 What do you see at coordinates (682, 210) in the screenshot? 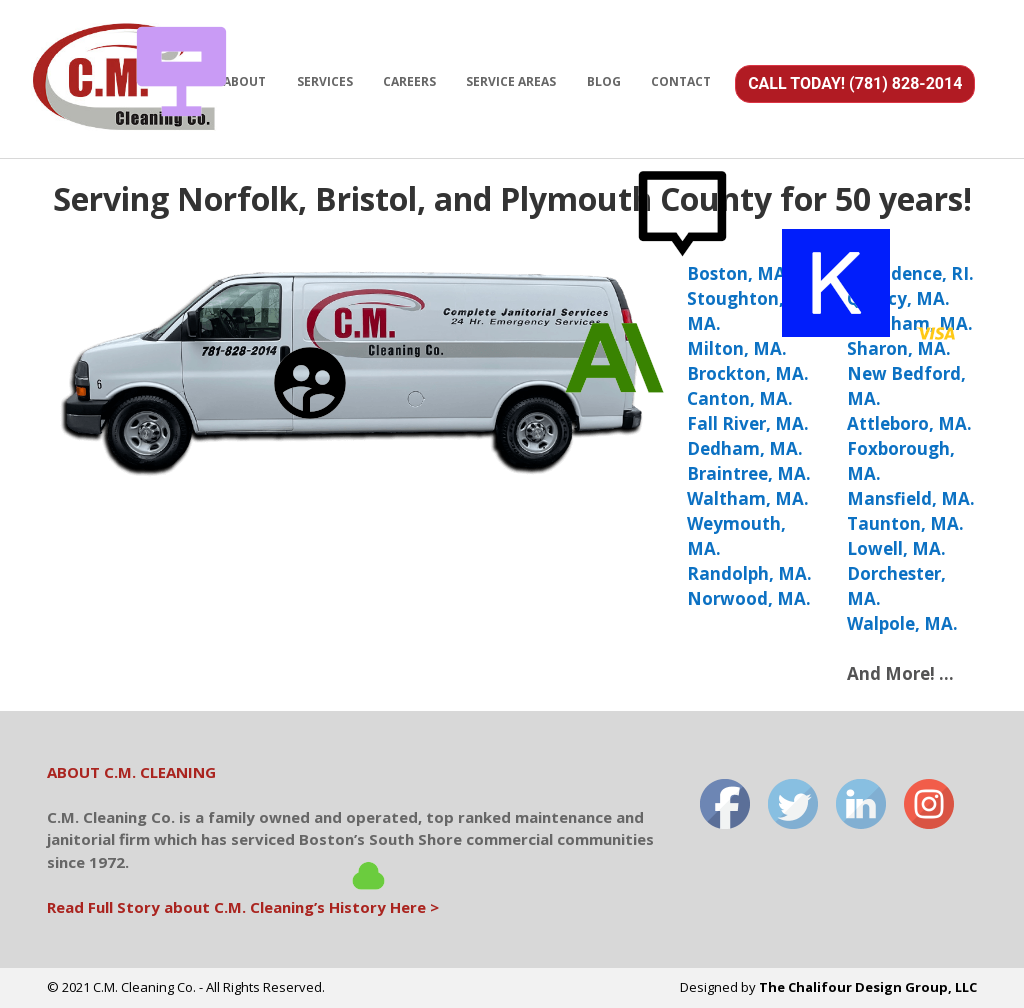
I see `open chat or messaging` at bounding box center [682, 210].